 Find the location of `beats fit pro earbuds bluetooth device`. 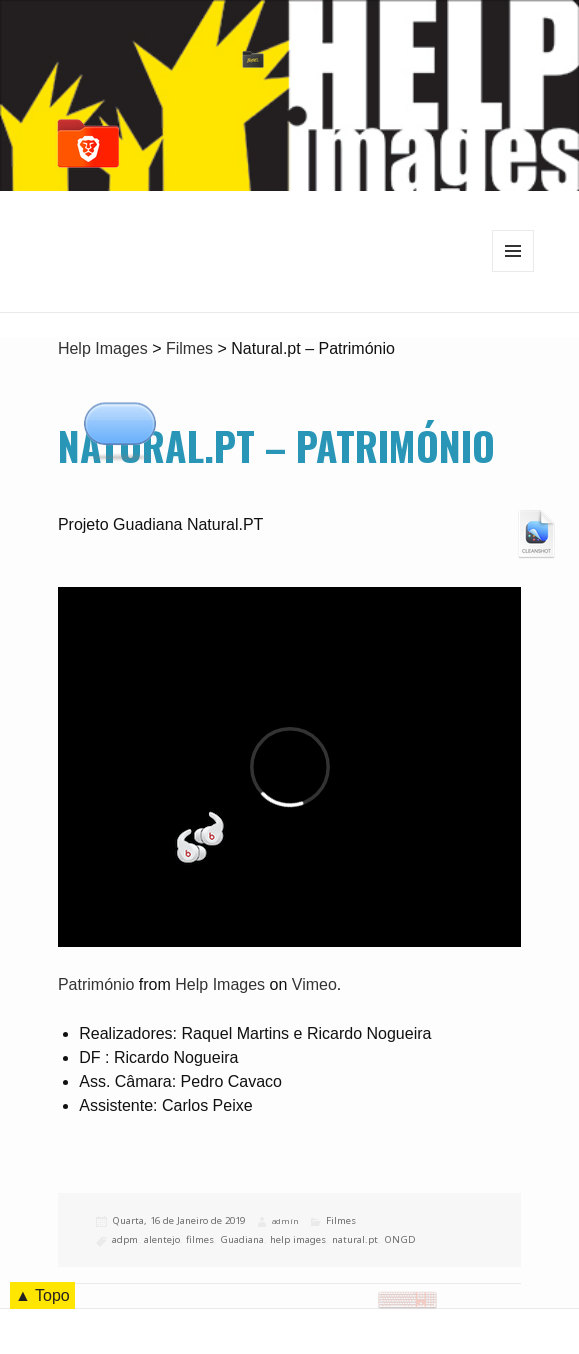

beats fit pro earbuds bluetooth device is located at coordinates (200, 838).